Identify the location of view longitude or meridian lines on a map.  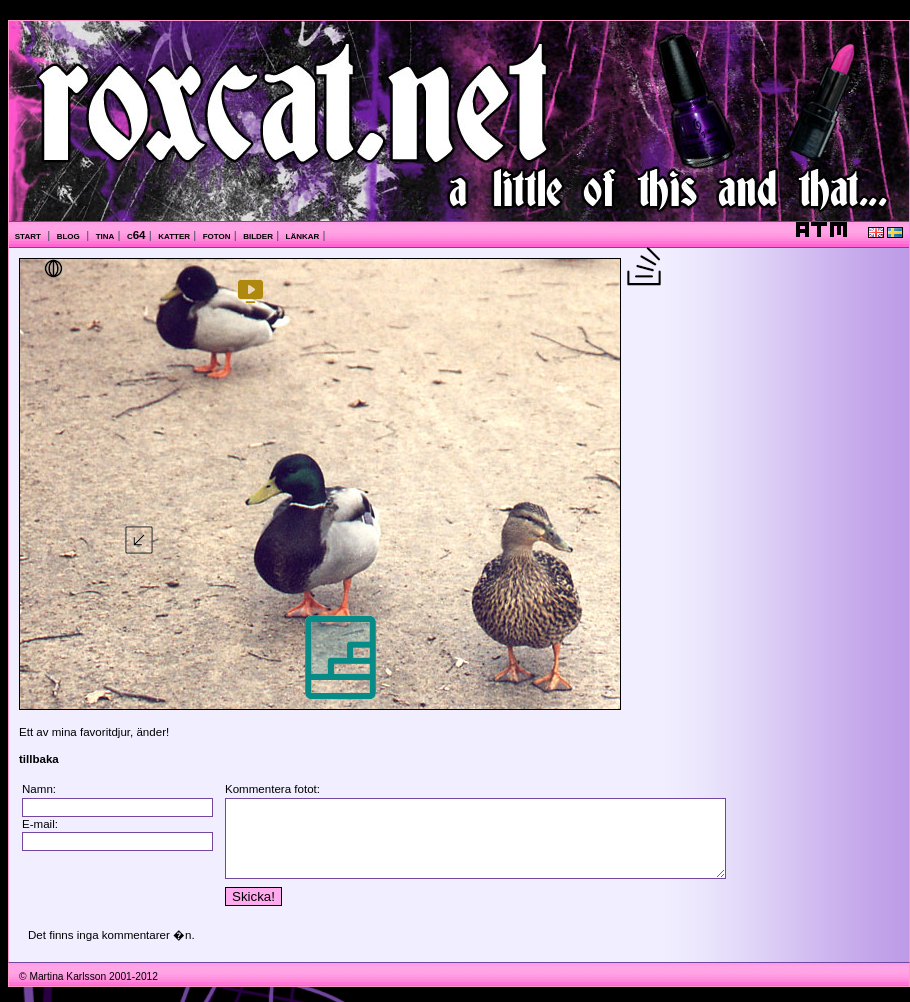
(53, 268).